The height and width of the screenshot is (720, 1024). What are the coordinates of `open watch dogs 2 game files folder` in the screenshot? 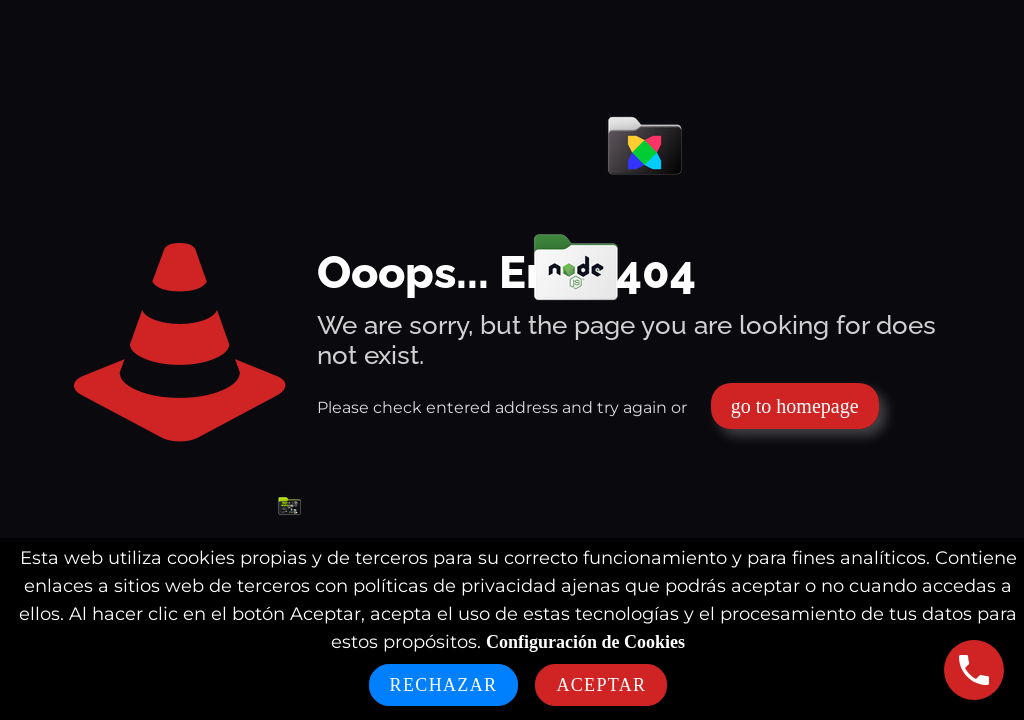 It's located at (289, 506).